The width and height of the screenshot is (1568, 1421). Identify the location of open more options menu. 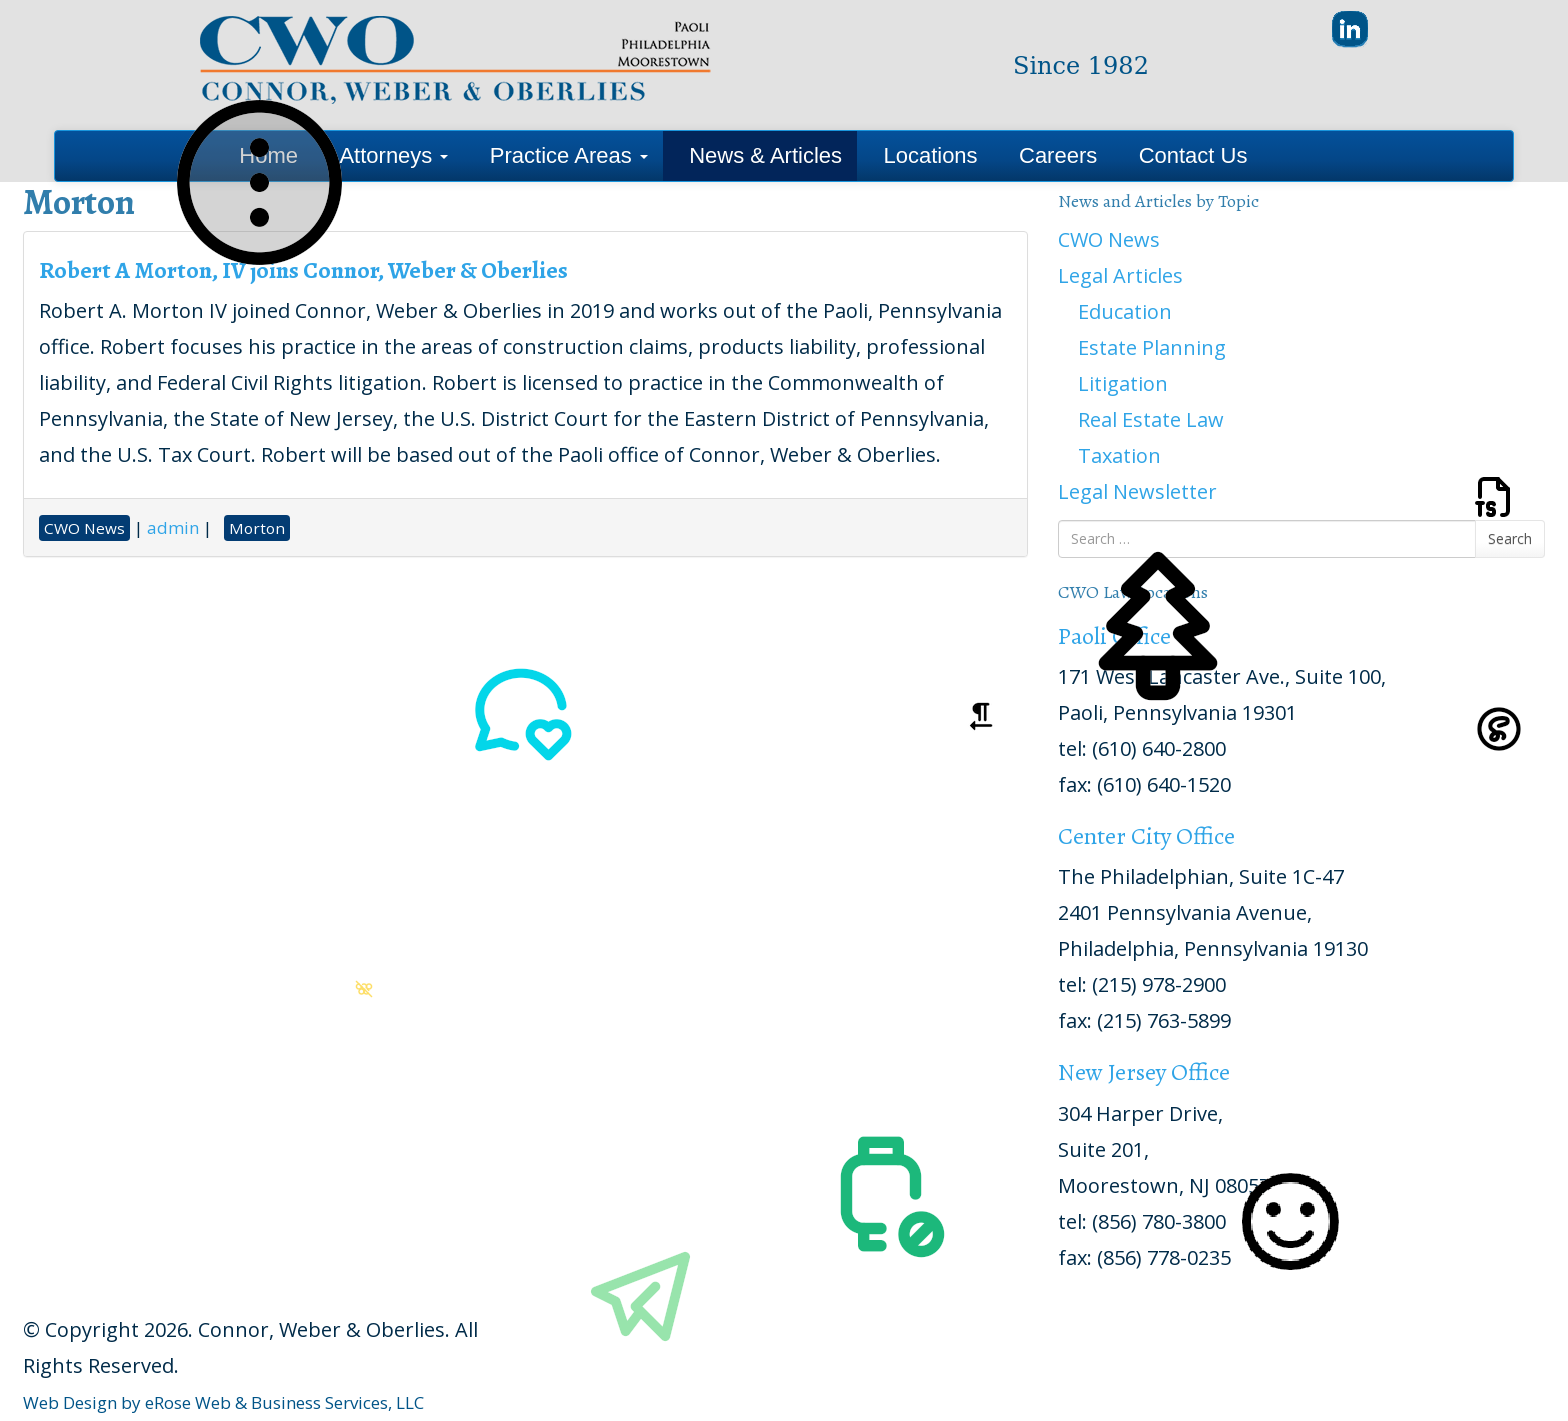
(259, 182).